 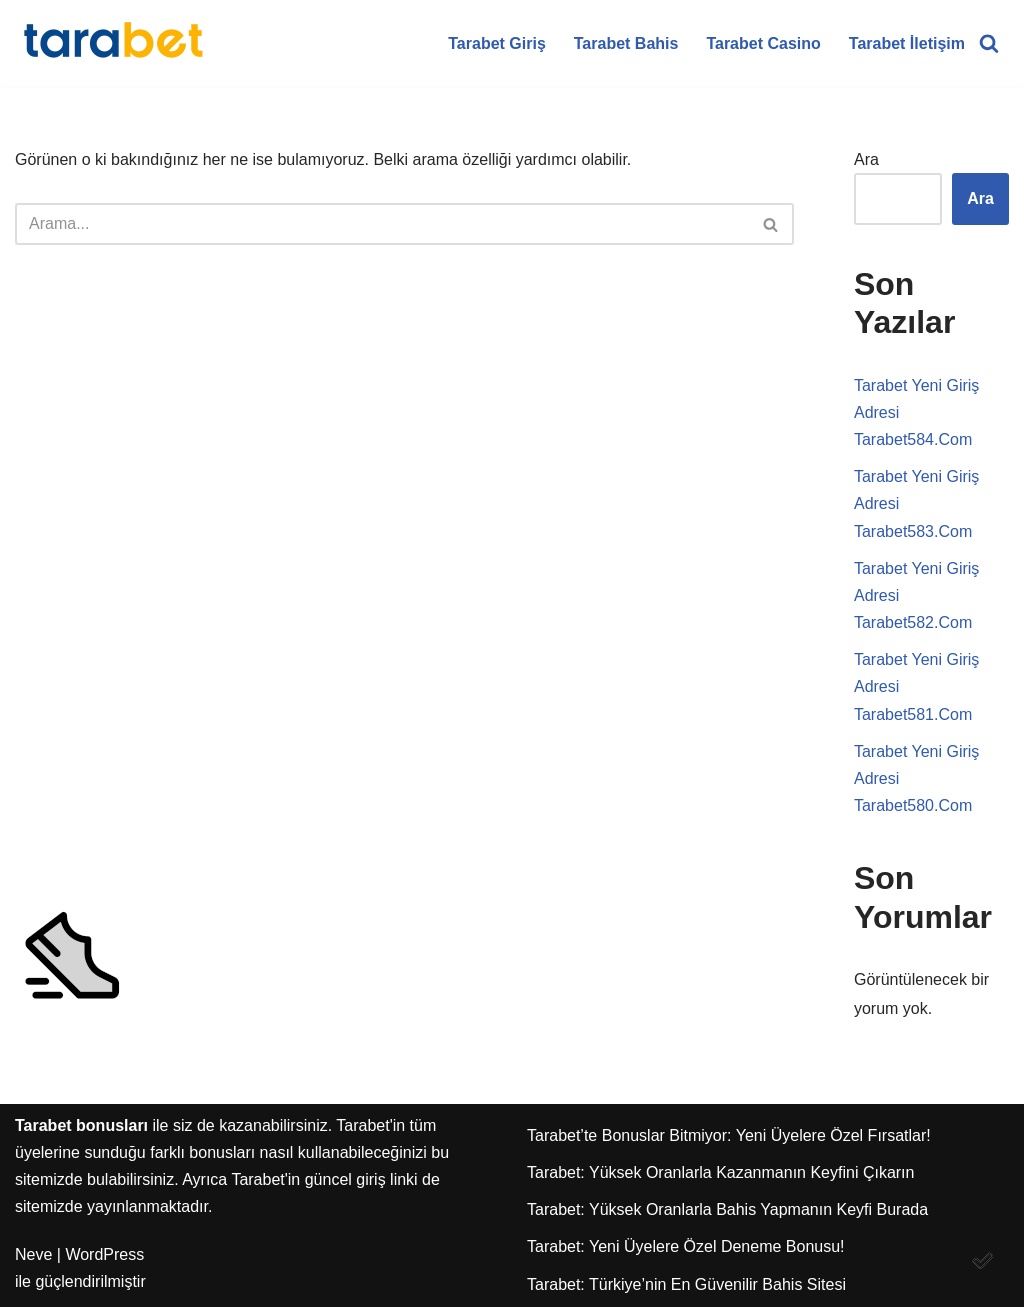 What do you see at coordinates (70, 960) in the screenshot?
I see `start a run or workout activity` at bounding box center [70, 960].